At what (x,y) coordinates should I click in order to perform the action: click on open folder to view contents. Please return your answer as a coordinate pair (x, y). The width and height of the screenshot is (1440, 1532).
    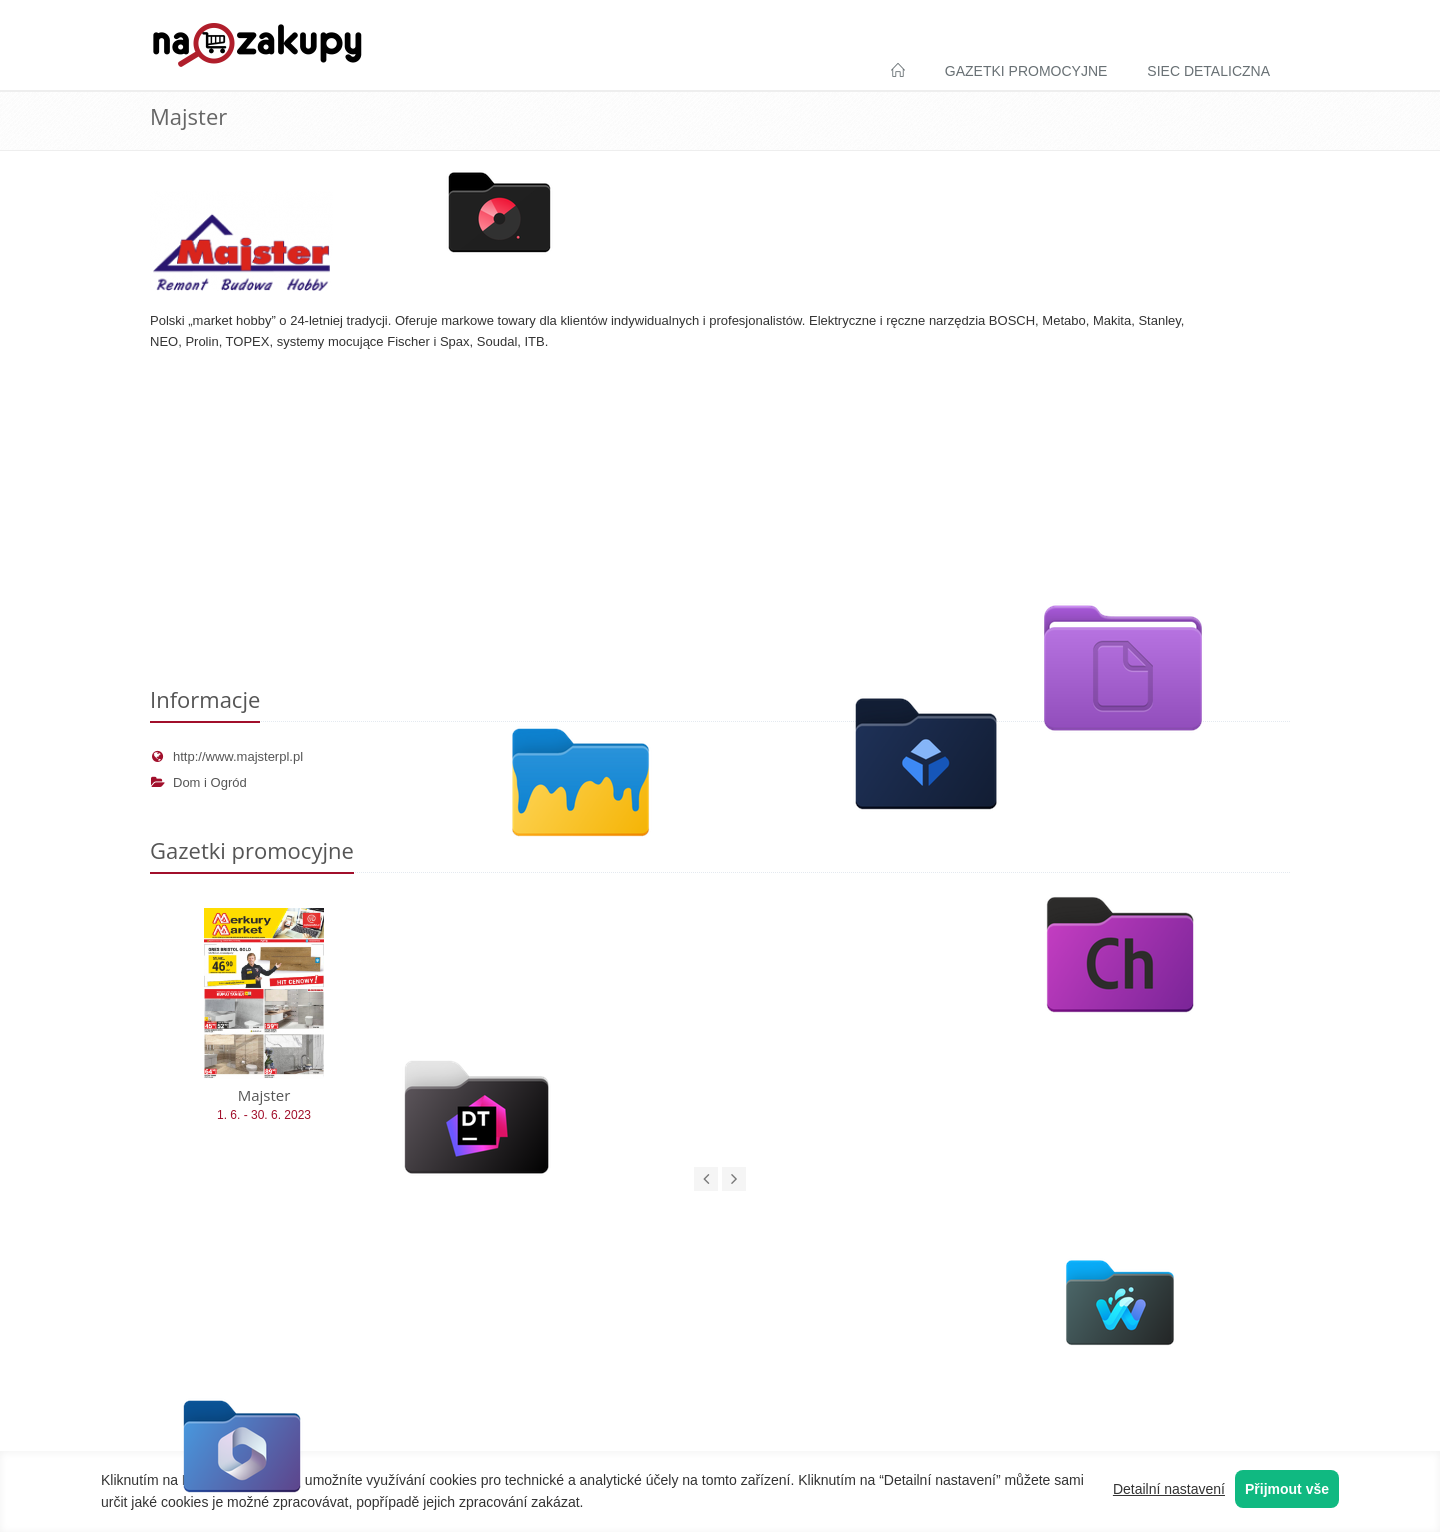
    Looking at the image, I should click on (580, 786).